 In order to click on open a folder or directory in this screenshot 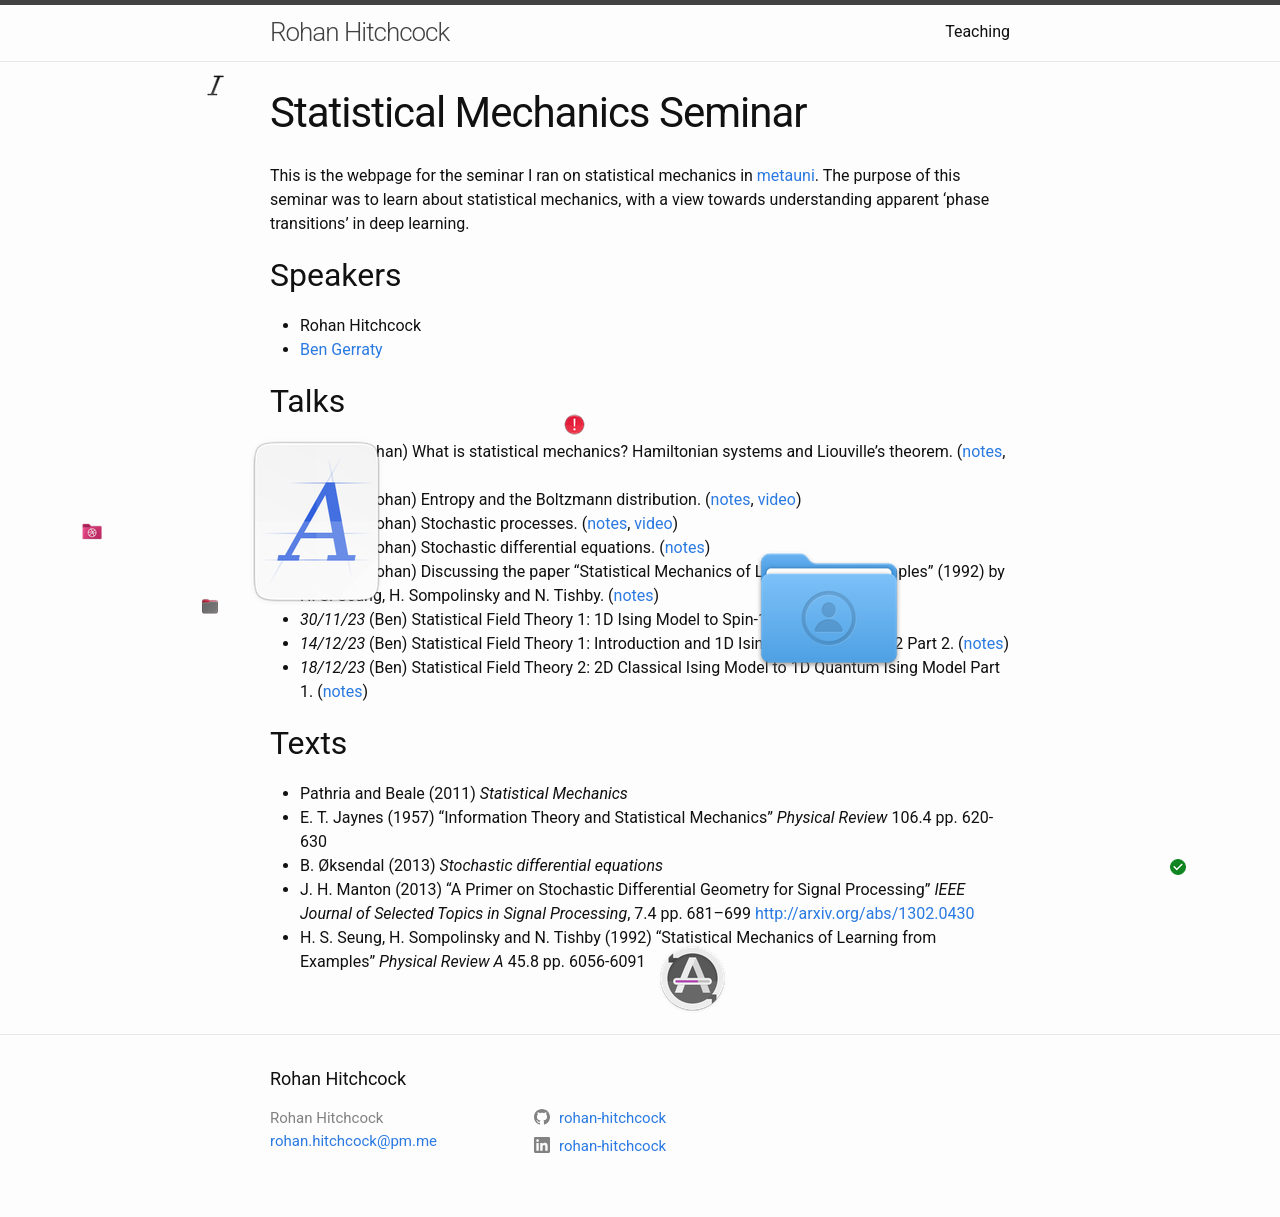, I will do `click(210, 606)`.